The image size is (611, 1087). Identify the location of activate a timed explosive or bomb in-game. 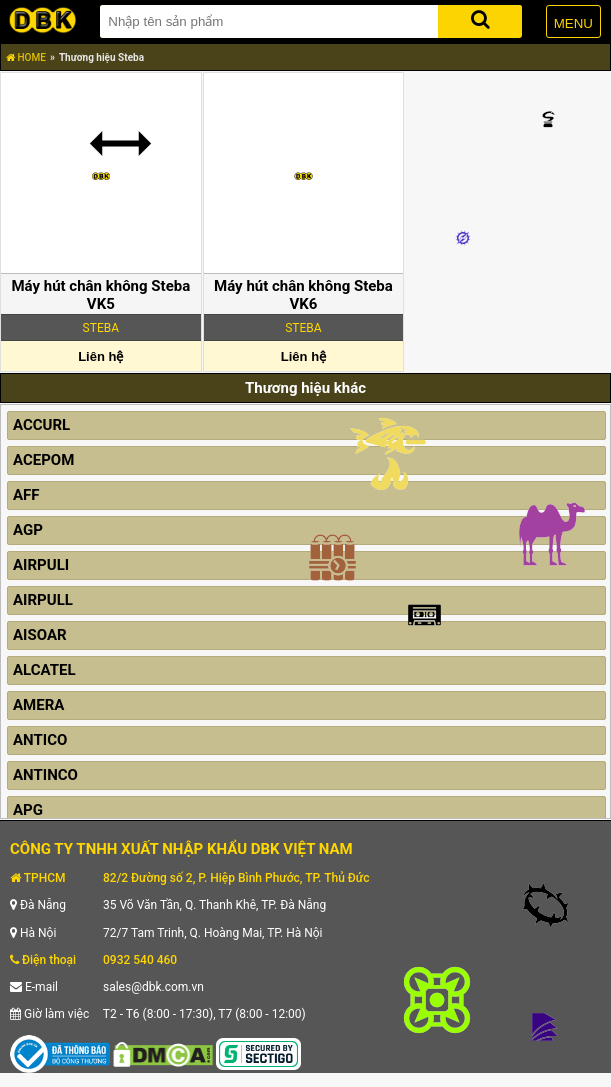
(332, 557).